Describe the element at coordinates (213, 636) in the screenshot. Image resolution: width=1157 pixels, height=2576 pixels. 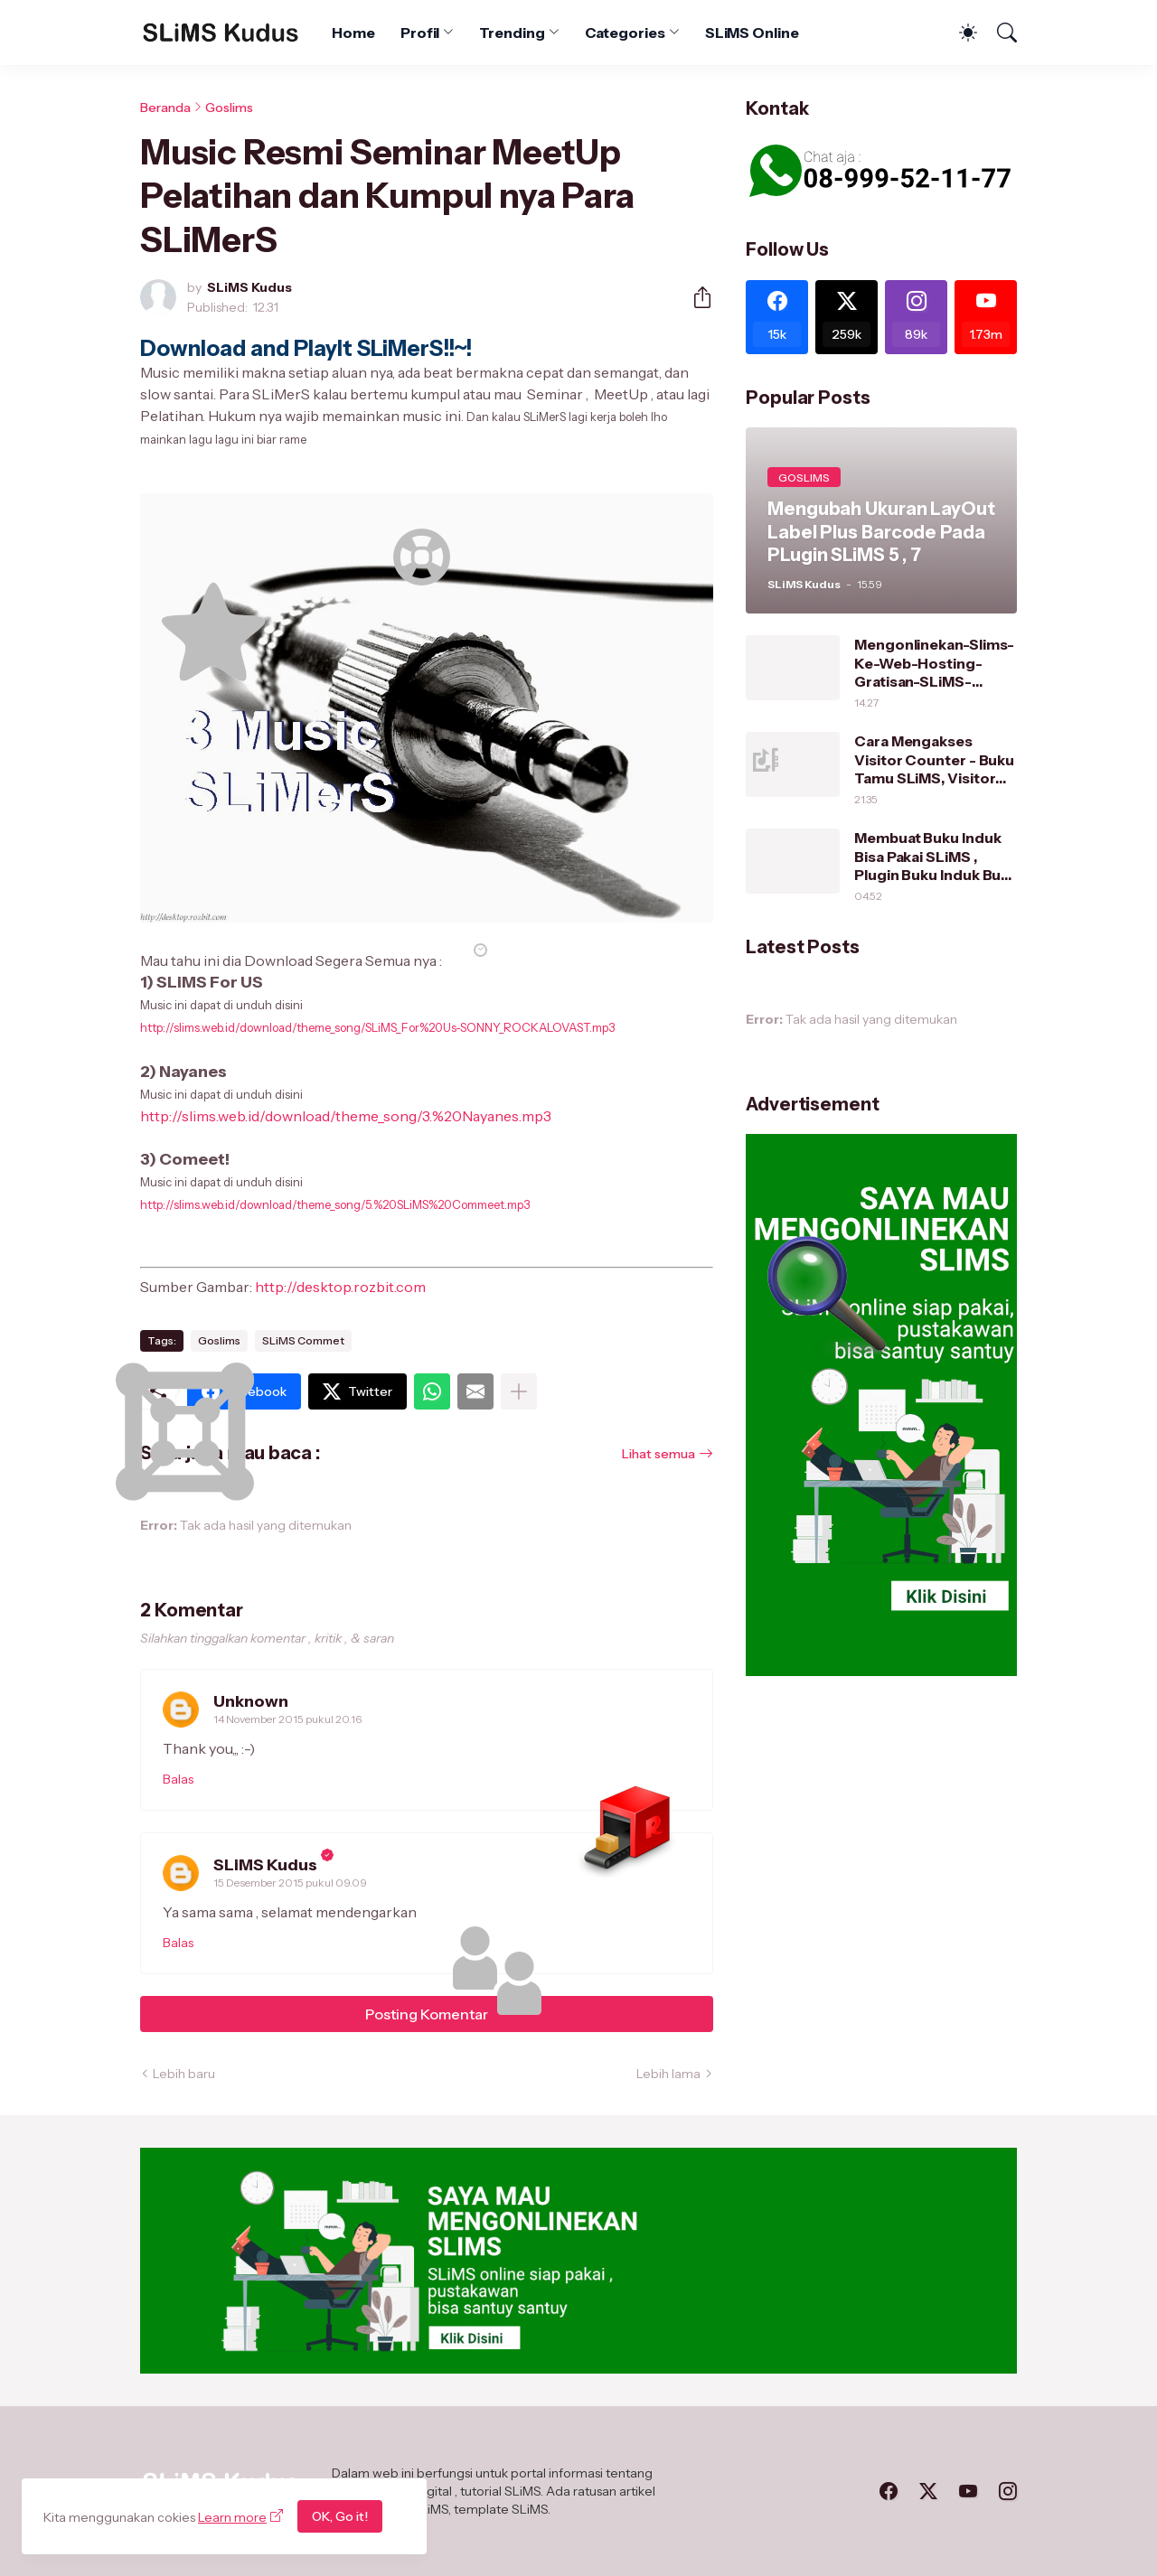
I see `access your bookmarked items` at that location.